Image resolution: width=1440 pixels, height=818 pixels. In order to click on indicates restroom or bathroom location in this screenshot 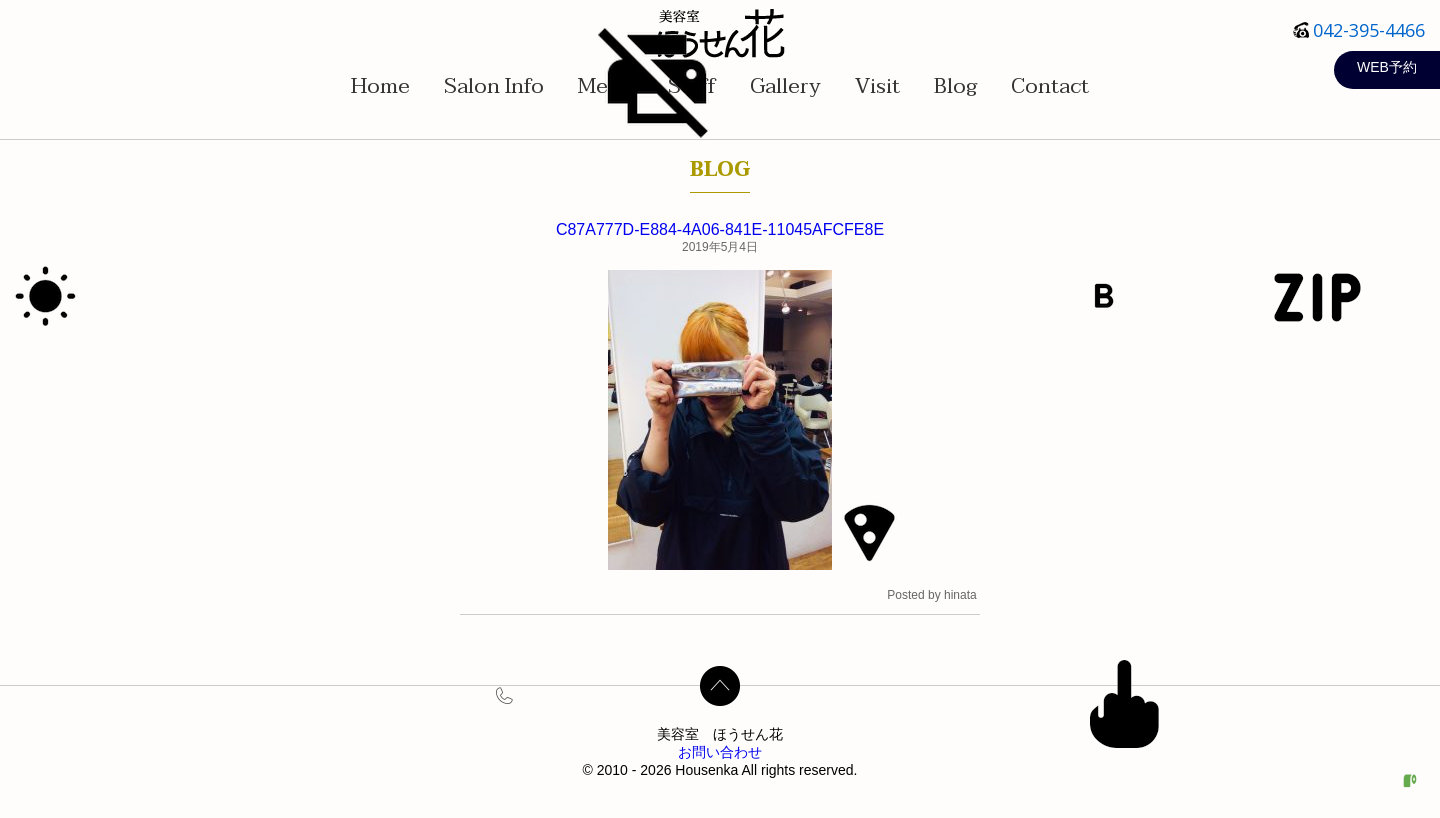, I will do `click(1410, 780)`.